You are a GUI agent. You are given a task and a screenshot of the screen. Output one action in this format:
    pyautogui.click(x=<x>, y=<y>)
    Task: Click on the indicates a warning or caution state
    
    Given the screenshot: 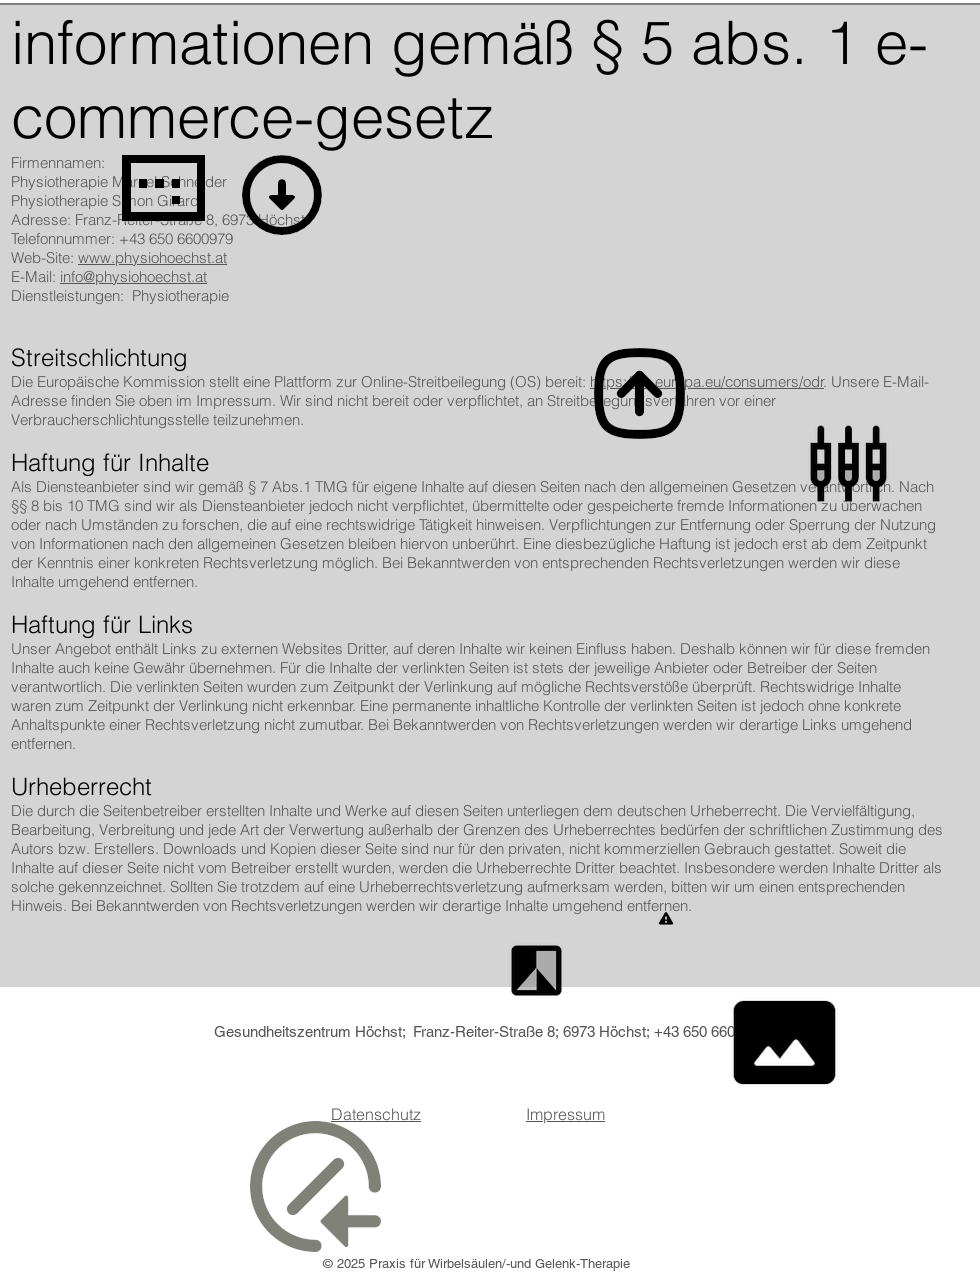 What is the action you would take?
    pyautogui.click(x=666, y=918)
    